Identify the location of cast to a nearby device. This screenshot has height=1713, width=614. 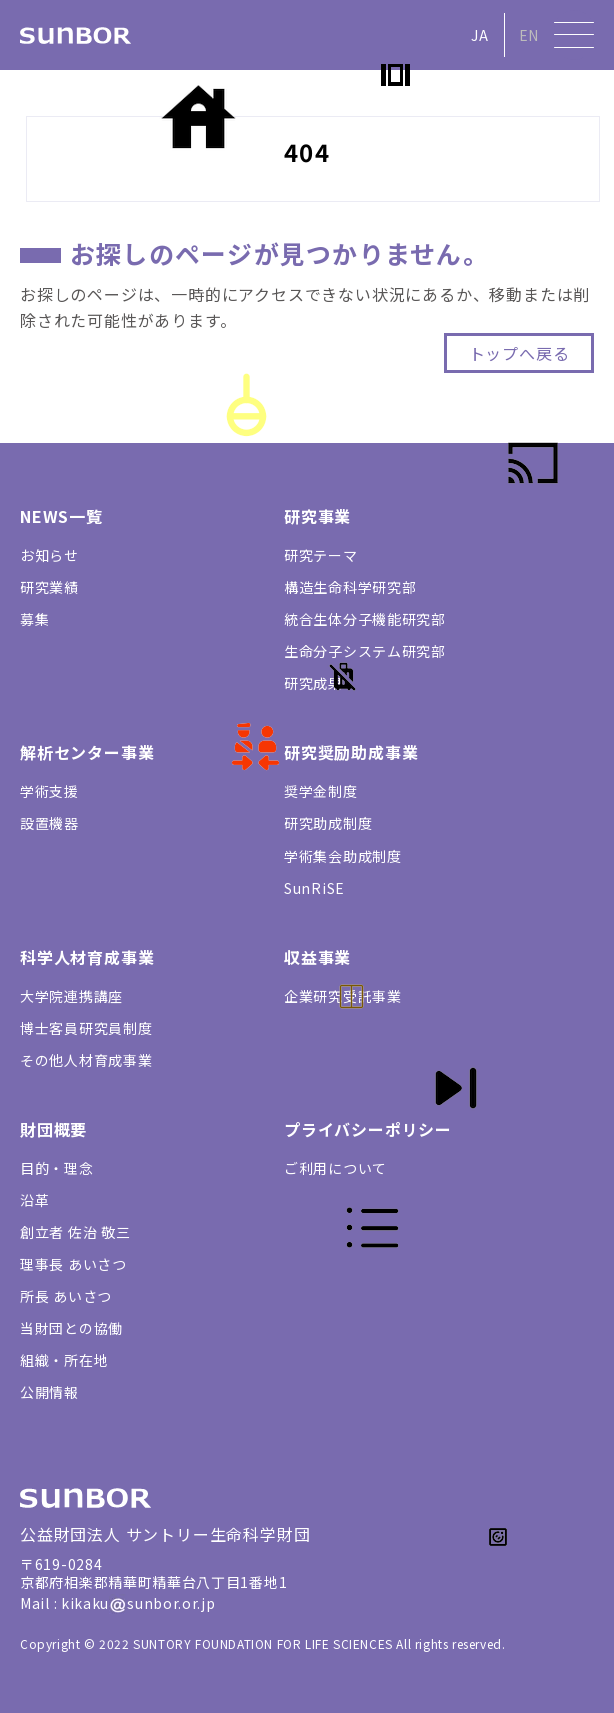
(533, 463).